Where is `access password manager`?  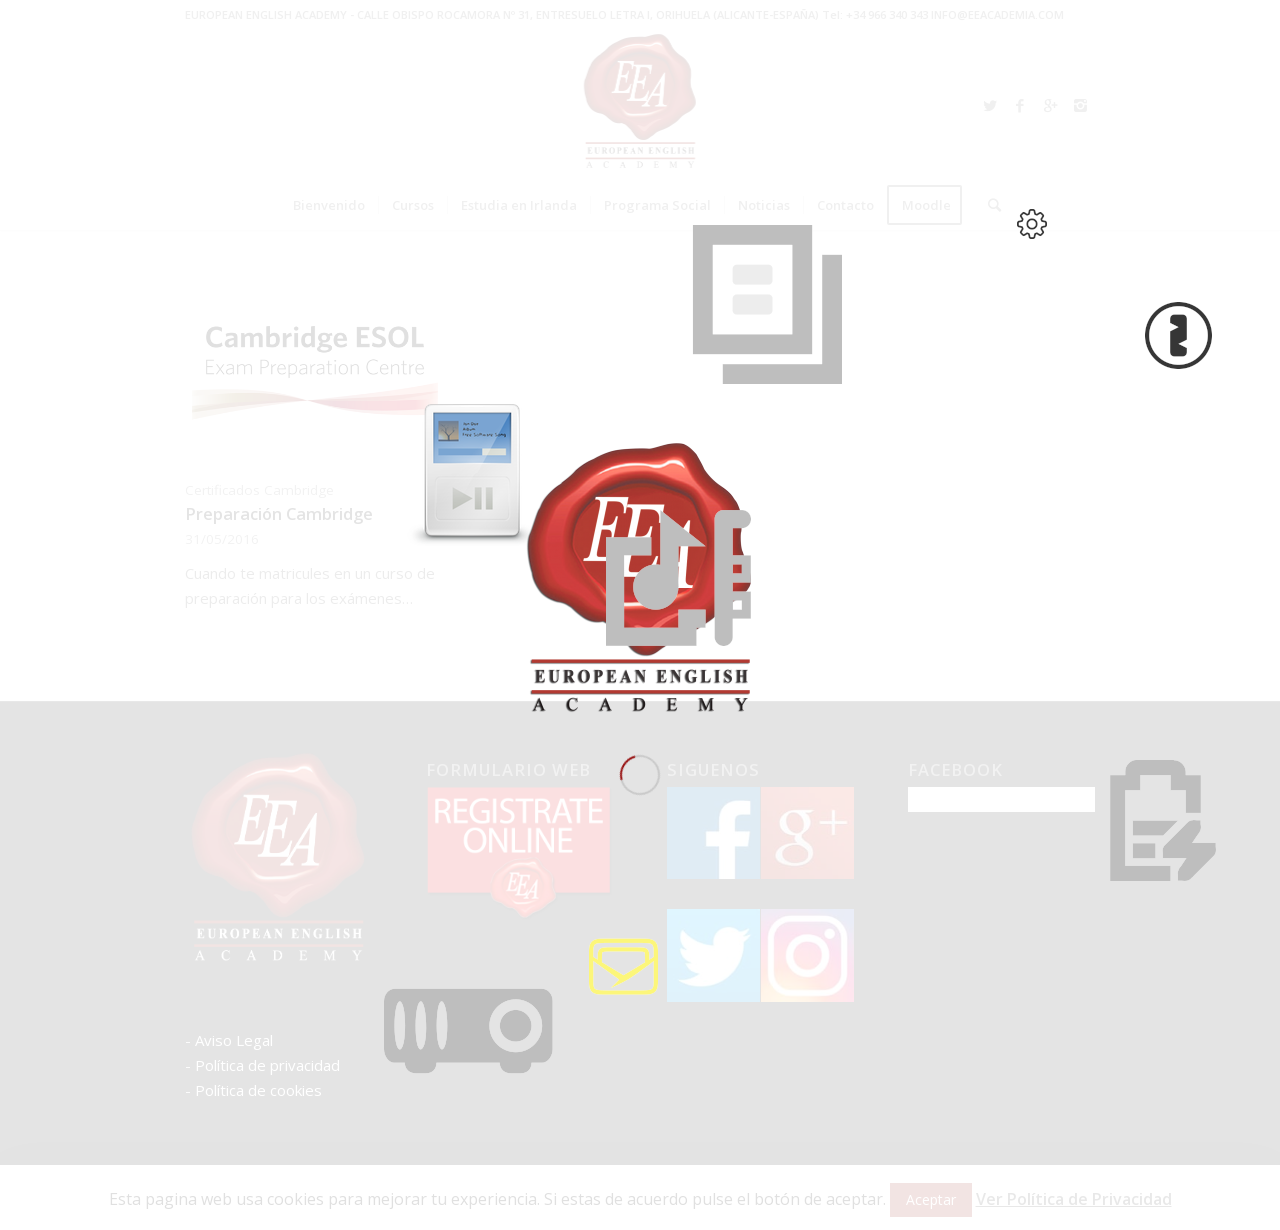 access password manager is located at coordinates (1178, 335).